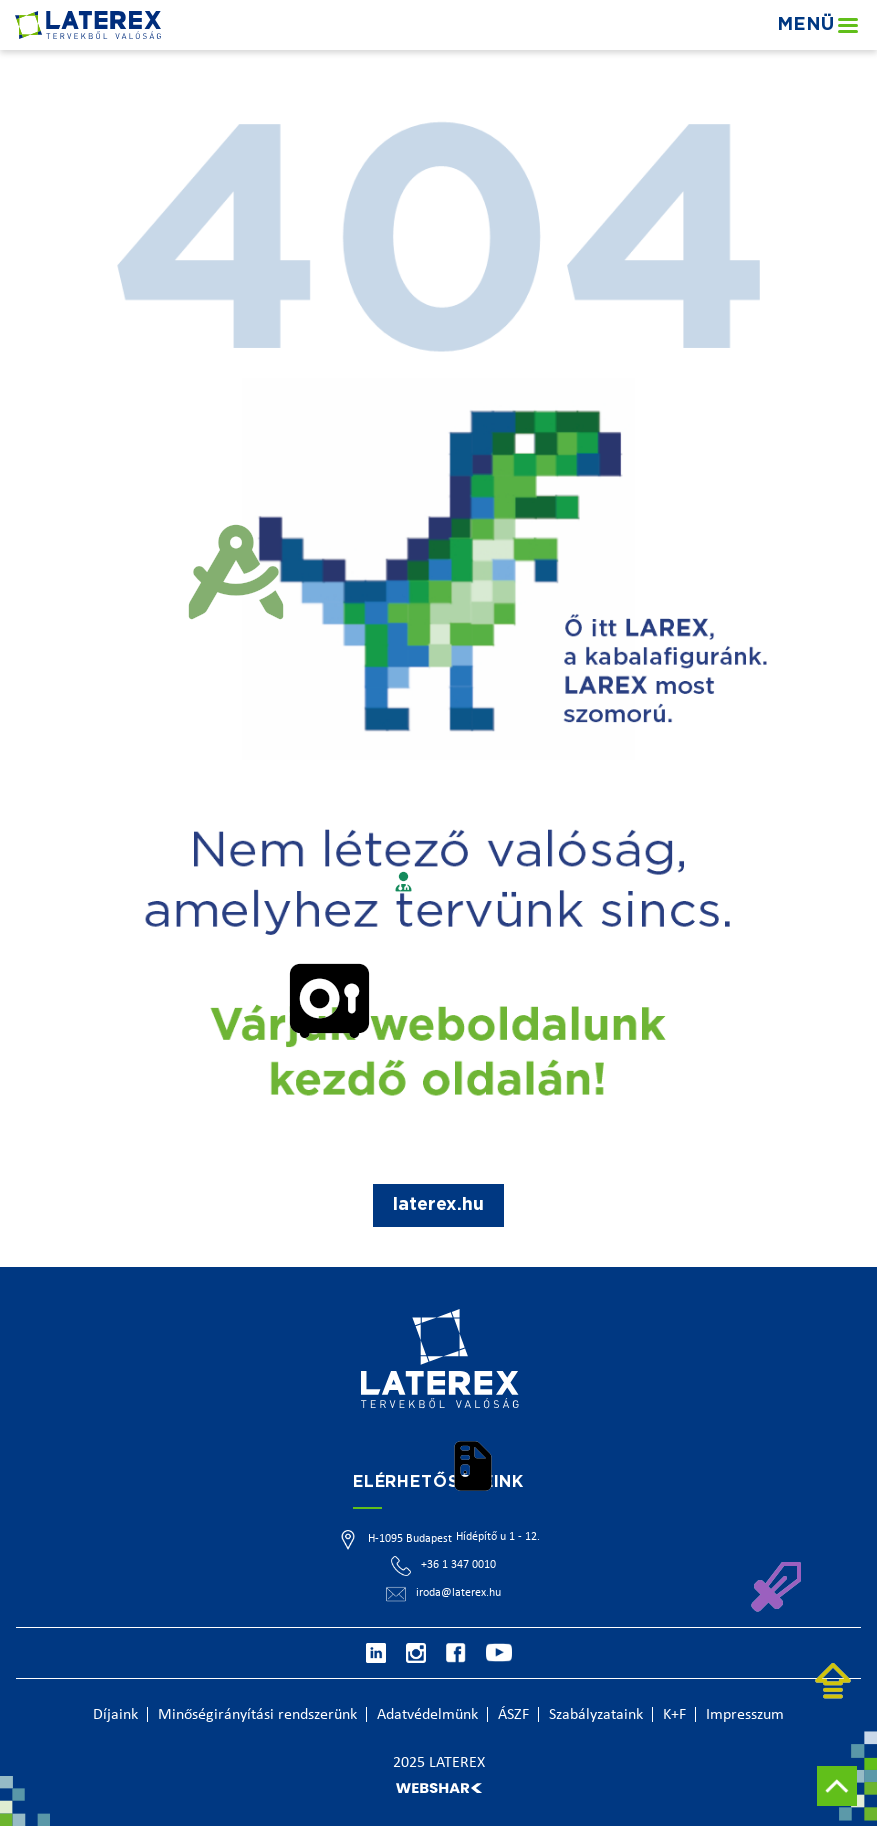  Describe the element at coordinates (473, 1466) in the screenshot. I see `compress or zip files` at that location.